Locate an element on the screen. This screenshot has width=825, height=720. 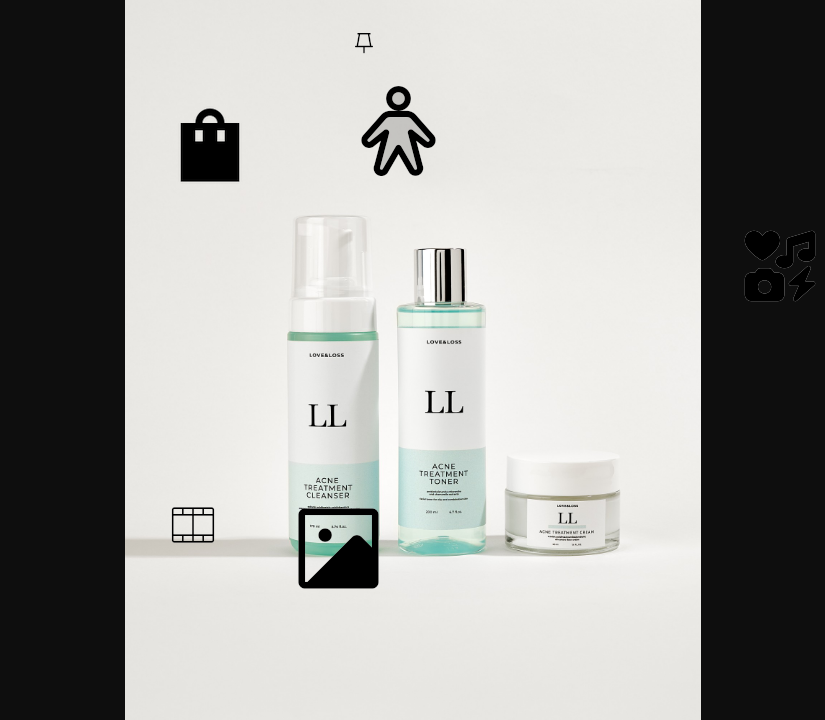
access media and creative tools is located at coordinates (780, 266).